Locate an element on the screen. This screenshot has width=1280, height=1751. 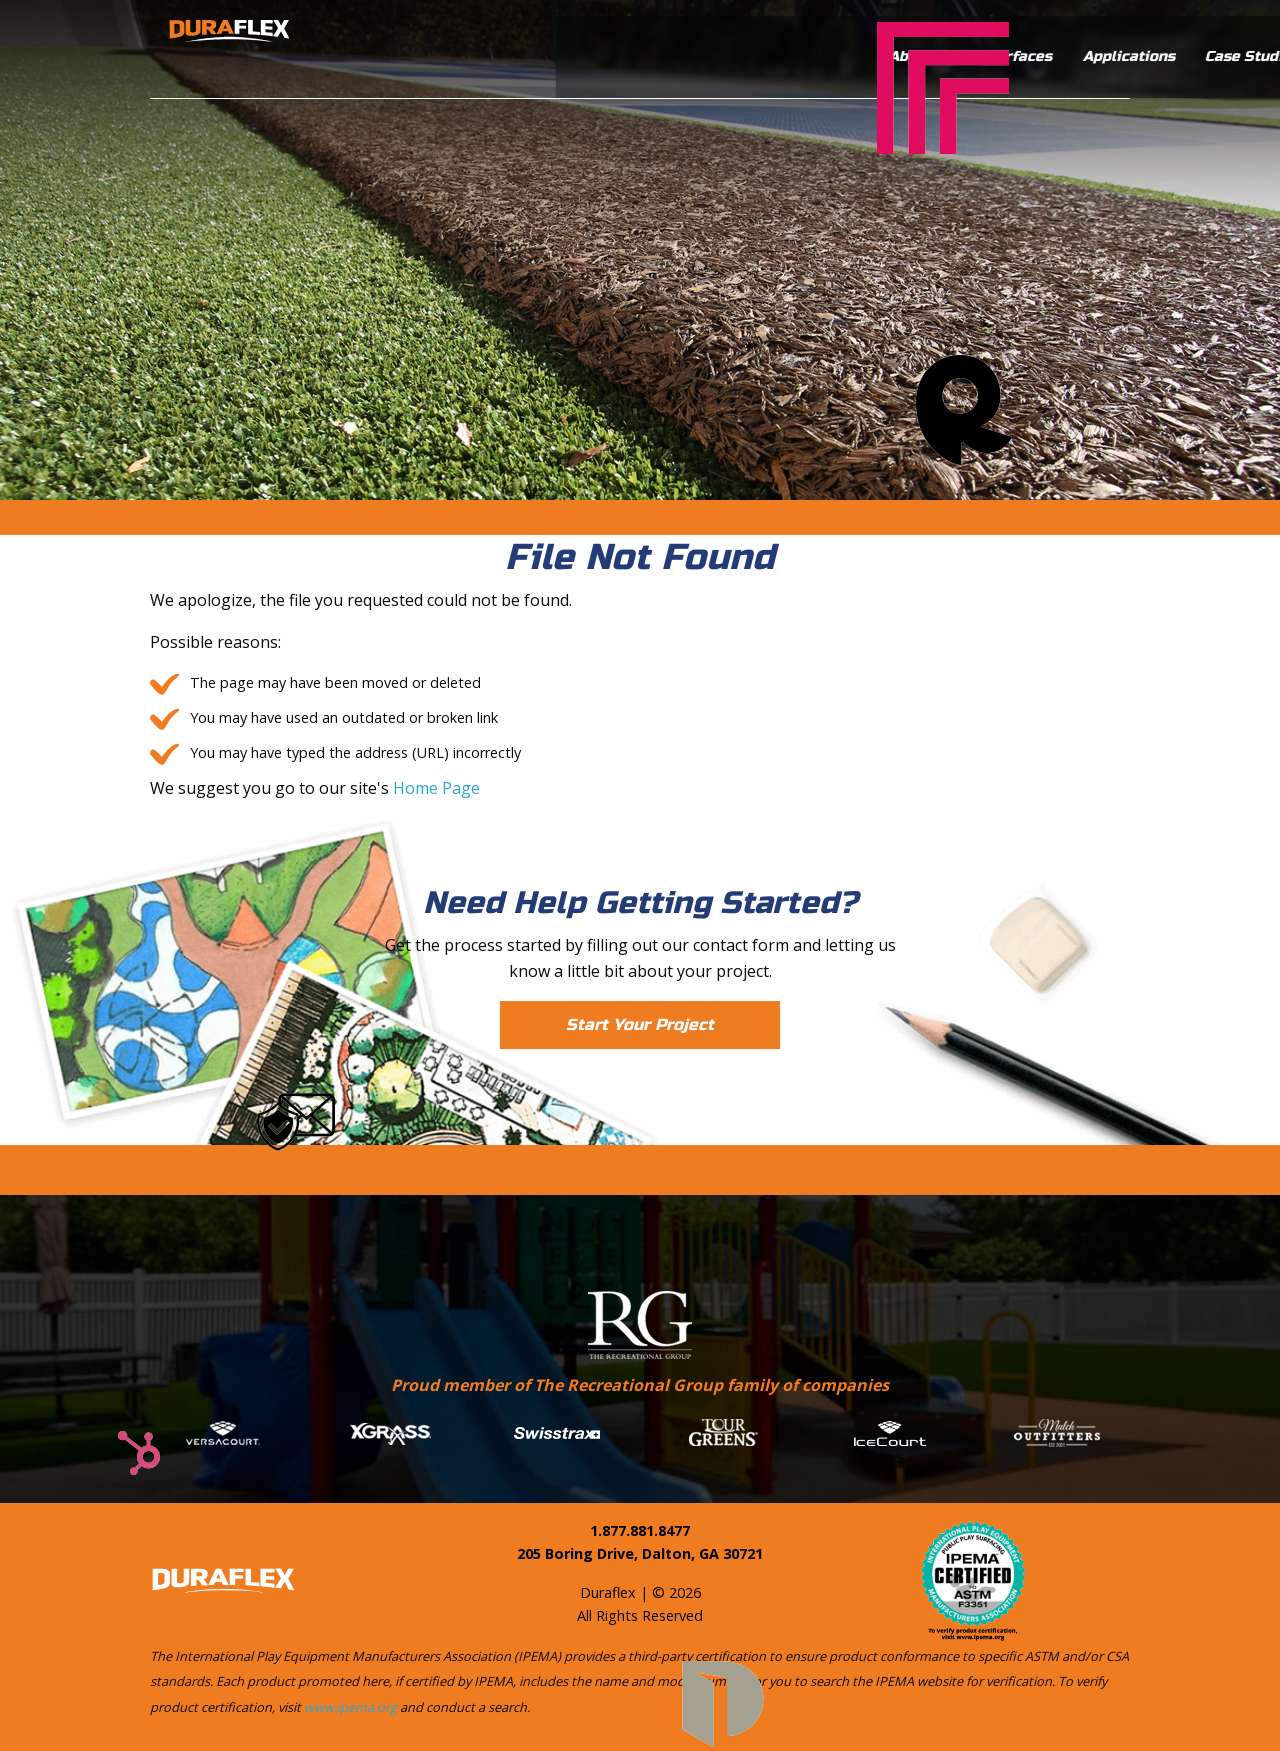
open HubSpot CRM platform is located at coordinates (139, 1453).